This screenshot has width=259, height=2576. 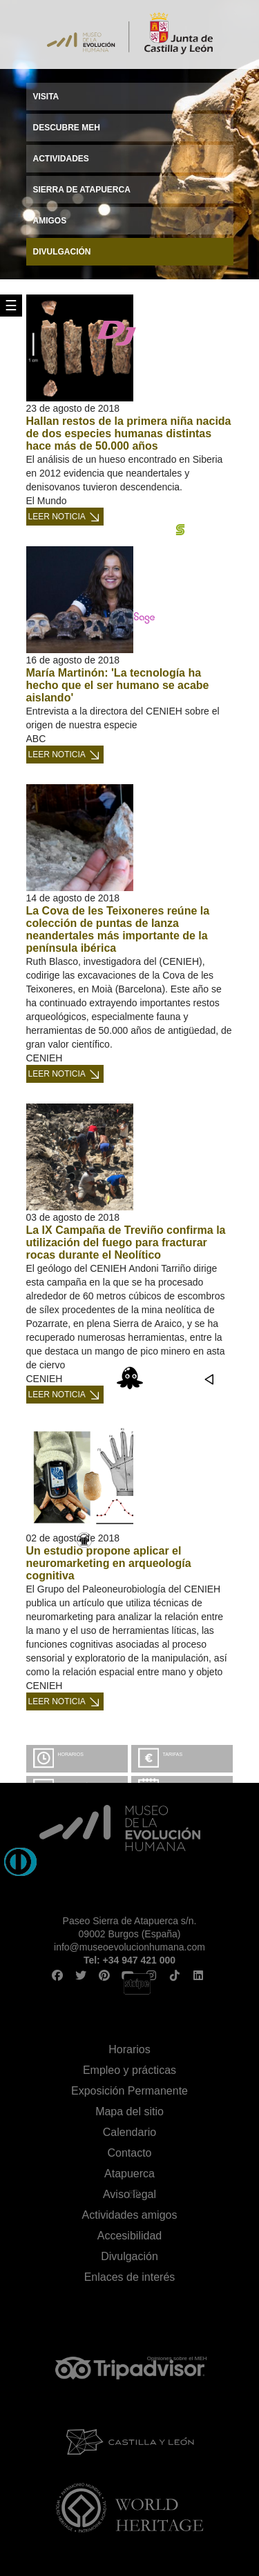 I want to click on pioneer dj brand logo, so click(x=117, y=333).